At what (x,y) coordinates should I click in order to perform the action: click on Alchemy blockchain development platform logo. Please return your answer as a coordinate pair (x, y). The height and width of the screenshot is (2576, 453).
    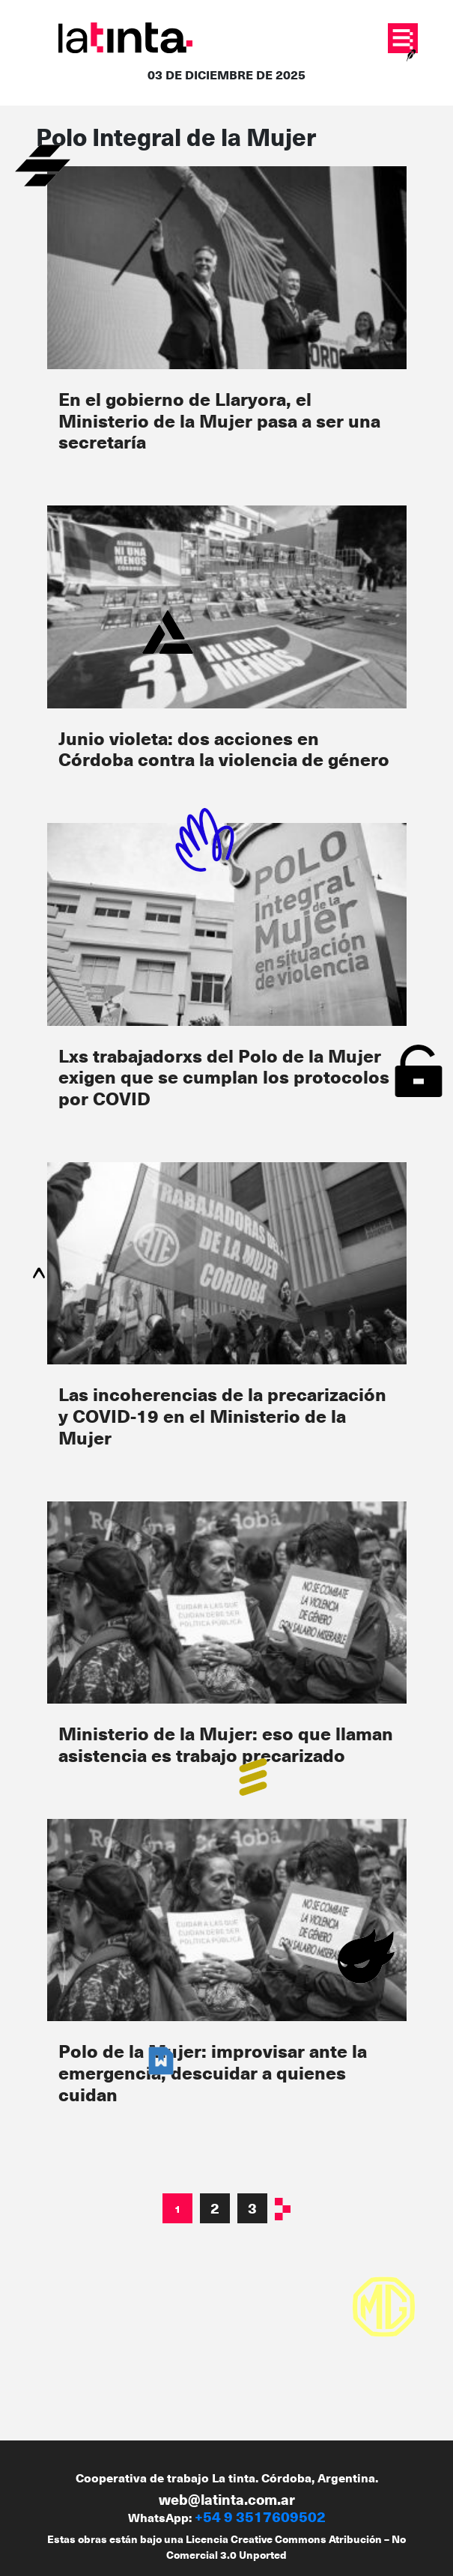
    Looking at the image, I should click on (168, 632).